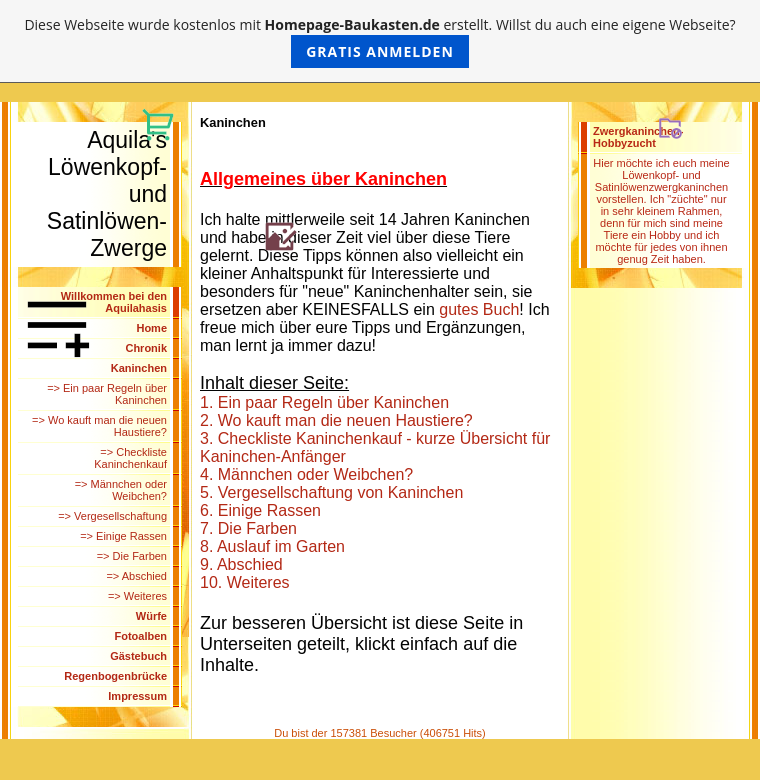 The image size is (760, 780). I want to click on edit or modify an image, so click(279, 236).